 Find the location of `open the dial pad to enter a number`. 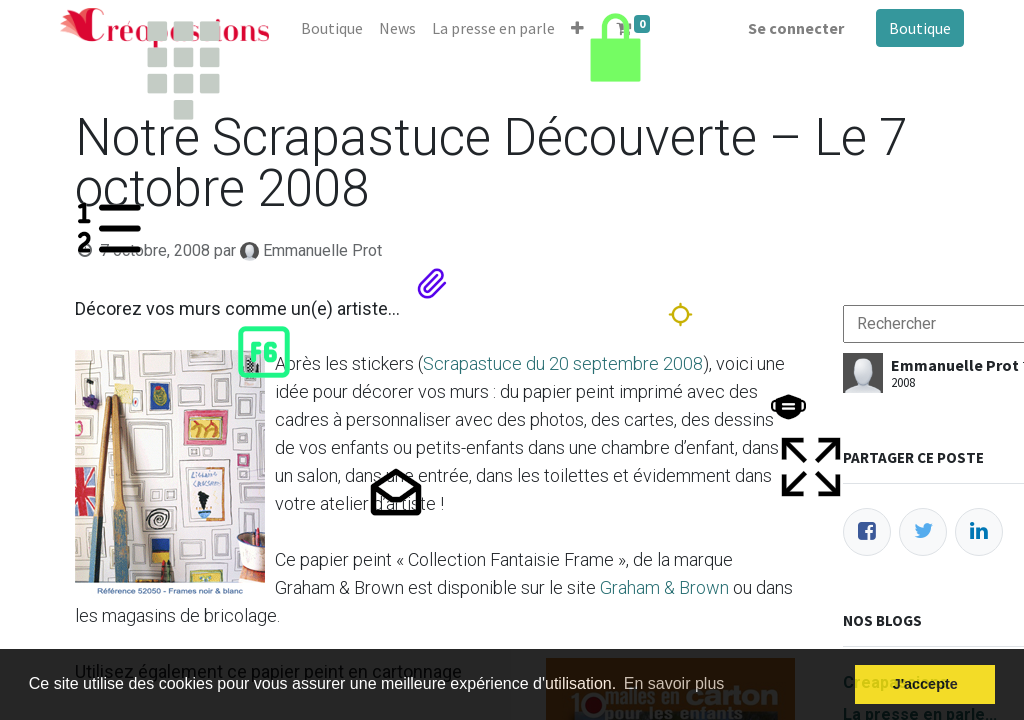

open the dial pad to enter a number is located at coordinates (183, 70).